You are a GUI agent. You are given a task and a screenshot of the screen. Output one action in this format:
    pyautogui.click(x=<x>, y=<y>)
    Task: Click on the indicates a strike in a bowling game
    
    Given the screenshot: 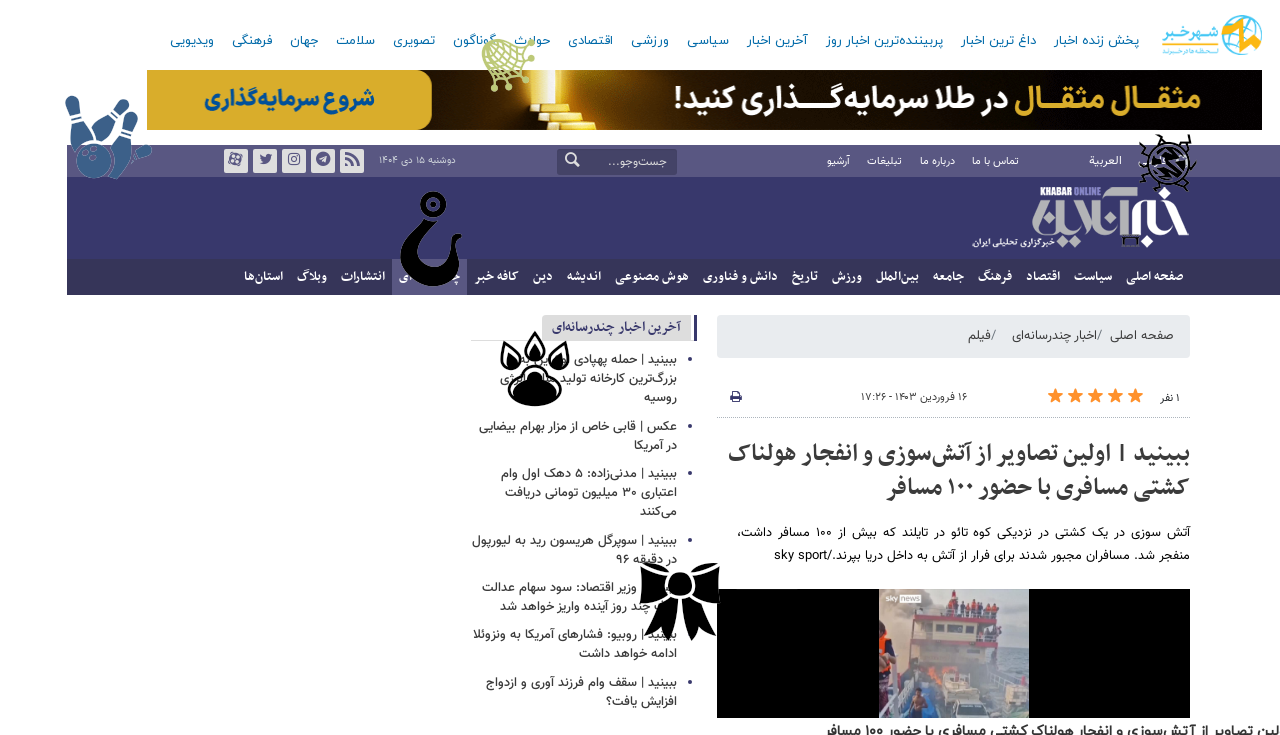 What is the action you would take?
    pyautogui.click(x=108, y=137)
    